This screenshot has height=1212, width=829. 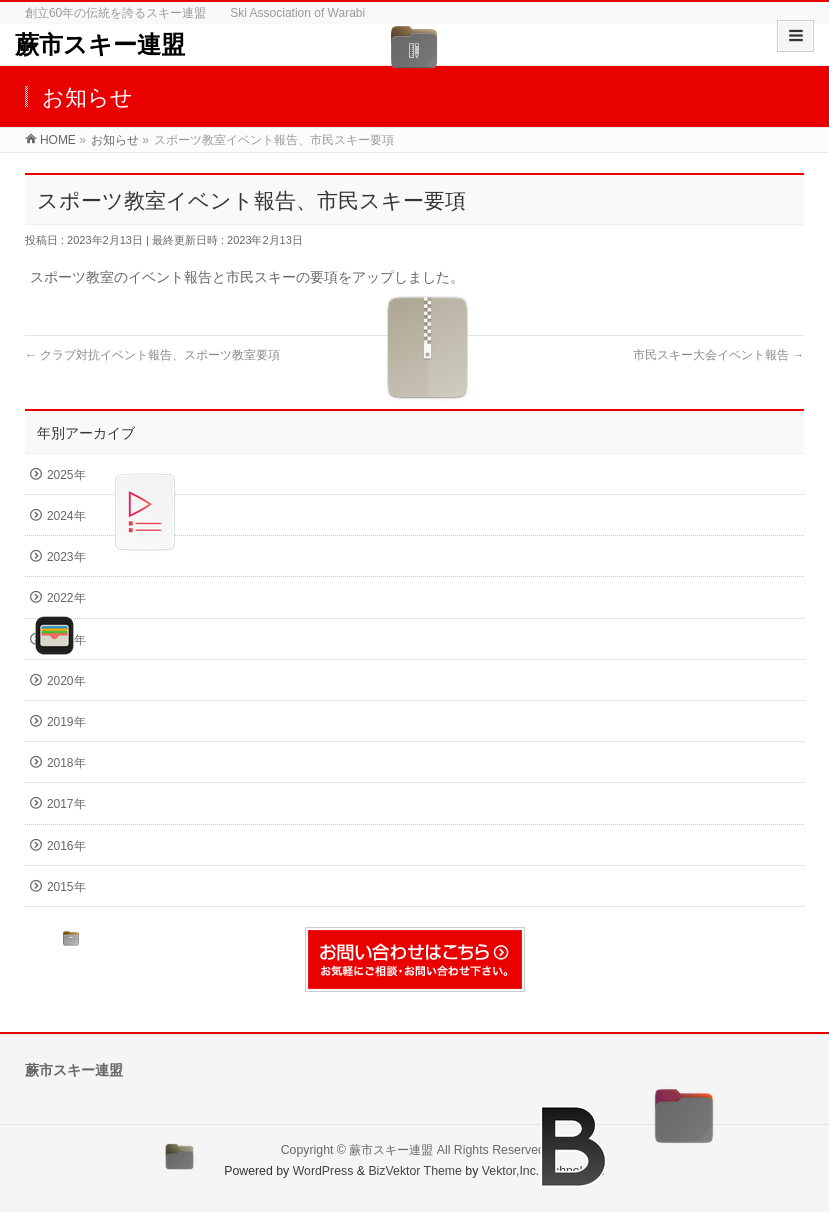 I want to click on apply bold formatting to selected text, so click(x=573, y=1146).